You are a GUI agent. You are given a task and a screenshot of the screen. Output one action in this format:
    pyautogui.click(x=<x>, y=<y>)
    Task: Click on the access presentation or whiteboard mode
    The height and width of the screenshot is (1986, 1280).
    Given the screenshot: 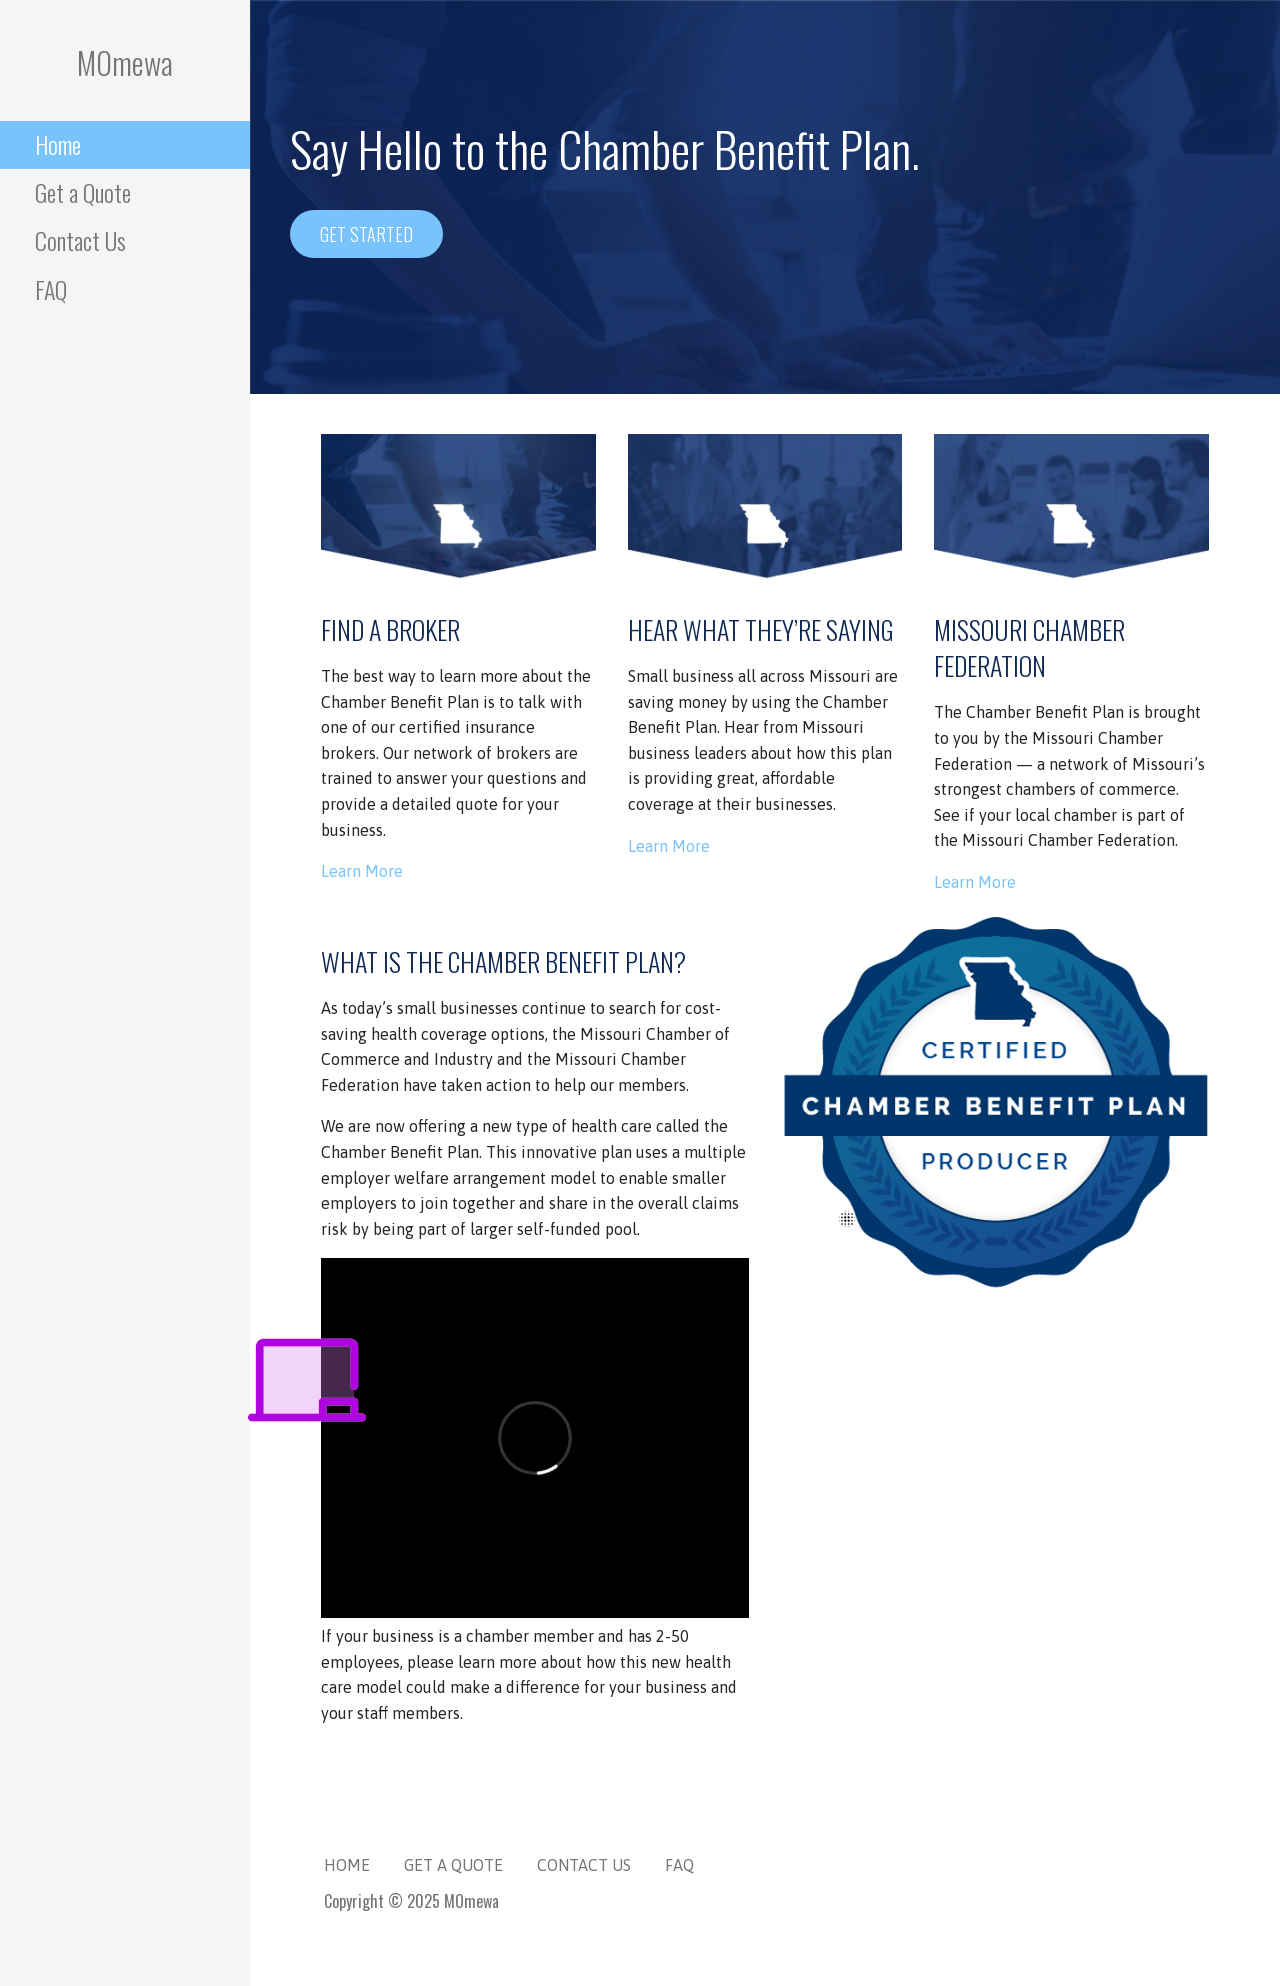 What is the action you would take?
    pyautogui.click(x=307, y=1382)
    